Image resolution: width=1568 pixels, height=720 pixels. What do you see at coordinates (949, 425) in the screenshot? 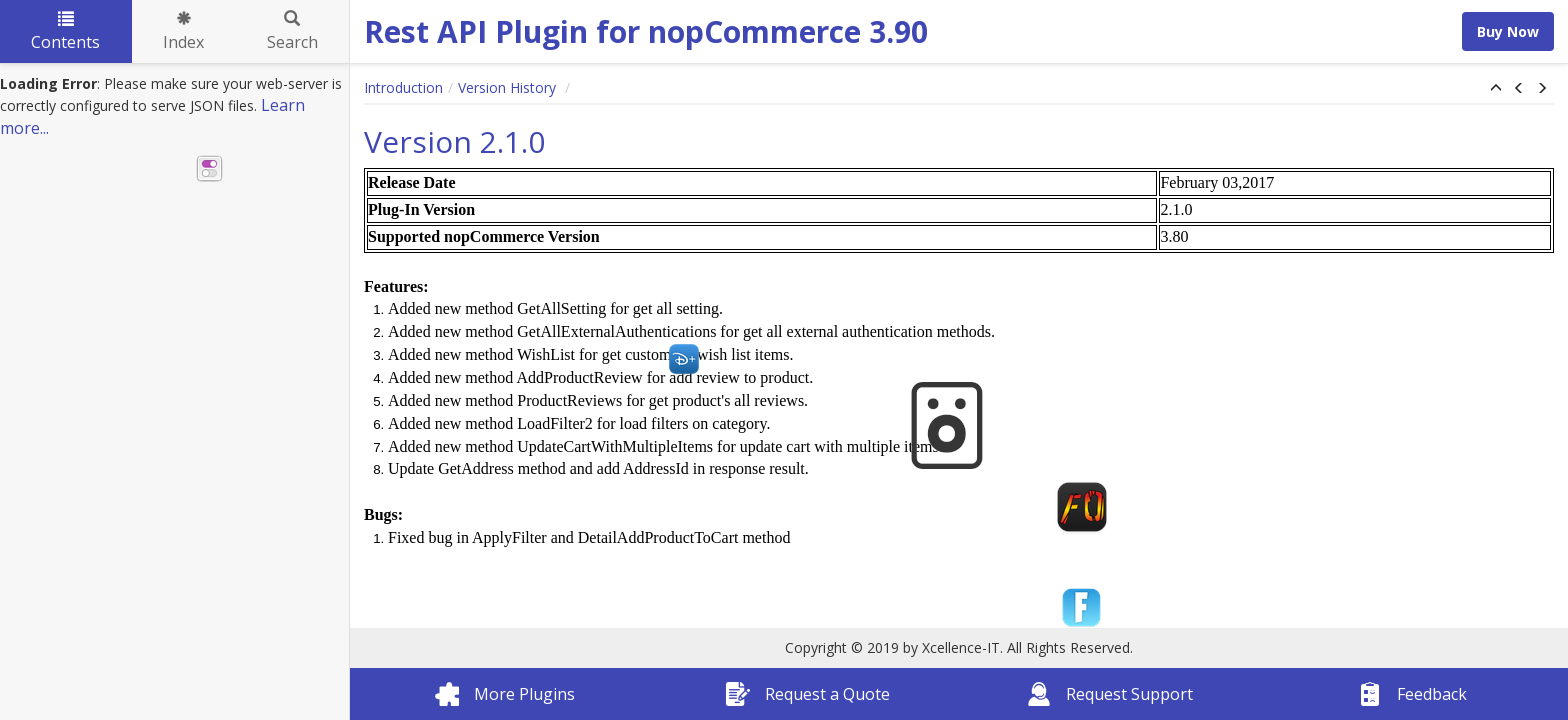
I see `open rhythmbox music player` at bounding box center [949, 425].